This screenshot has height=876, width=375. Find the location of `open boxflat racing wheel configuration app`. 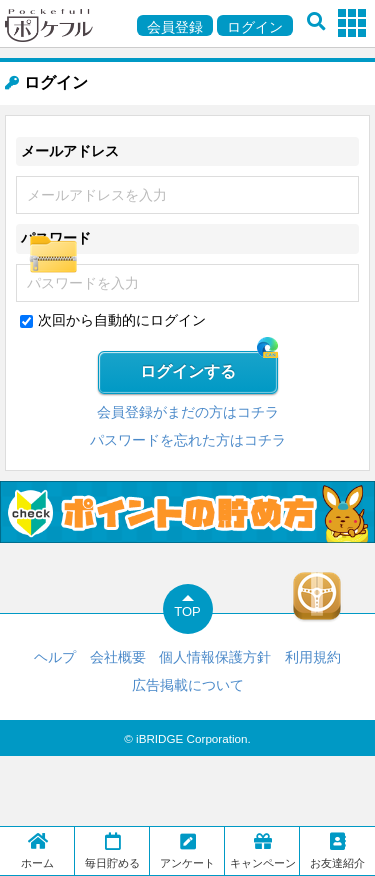

open boxflat racing wheel configuration app is located at coordinates (317, 596).